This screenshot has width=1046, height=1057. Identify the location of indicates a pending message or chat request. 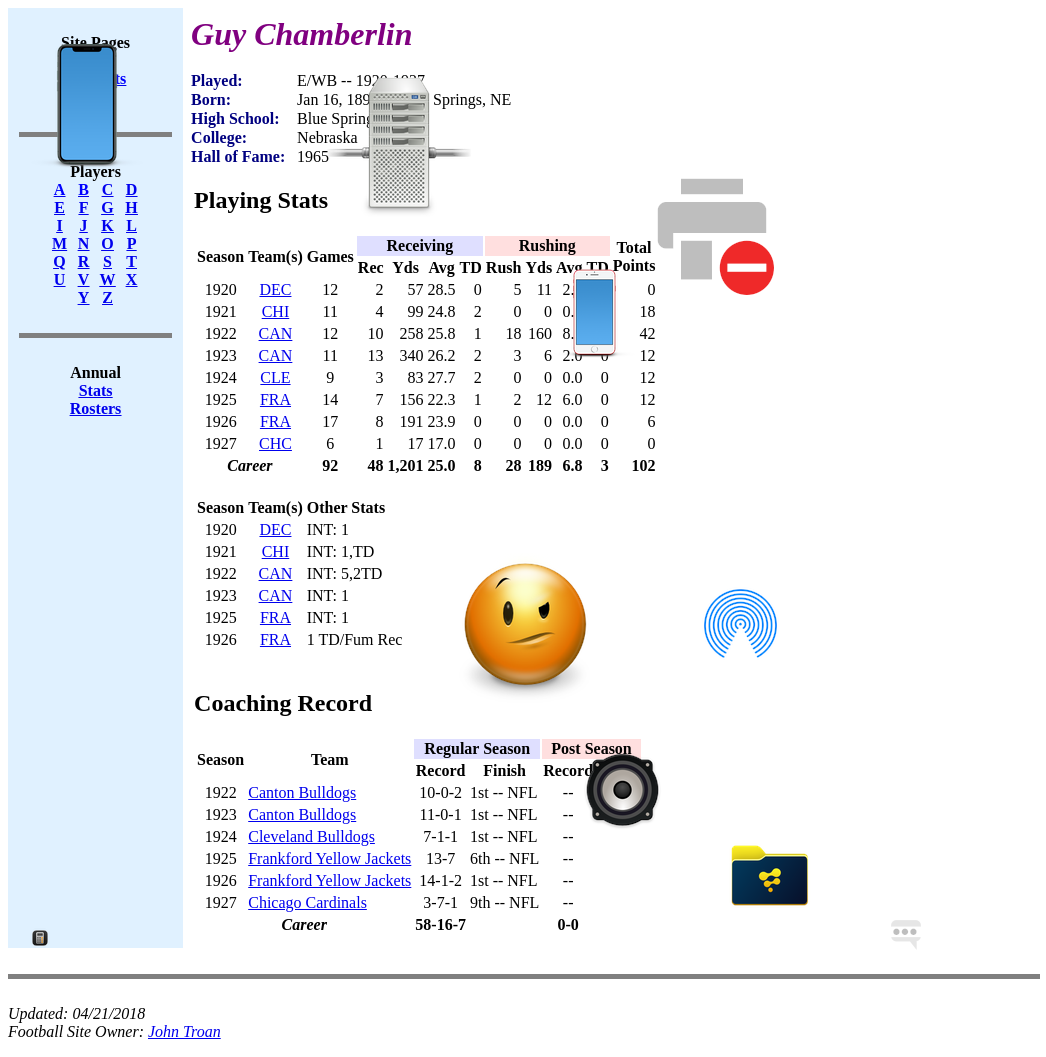
(906, 935).